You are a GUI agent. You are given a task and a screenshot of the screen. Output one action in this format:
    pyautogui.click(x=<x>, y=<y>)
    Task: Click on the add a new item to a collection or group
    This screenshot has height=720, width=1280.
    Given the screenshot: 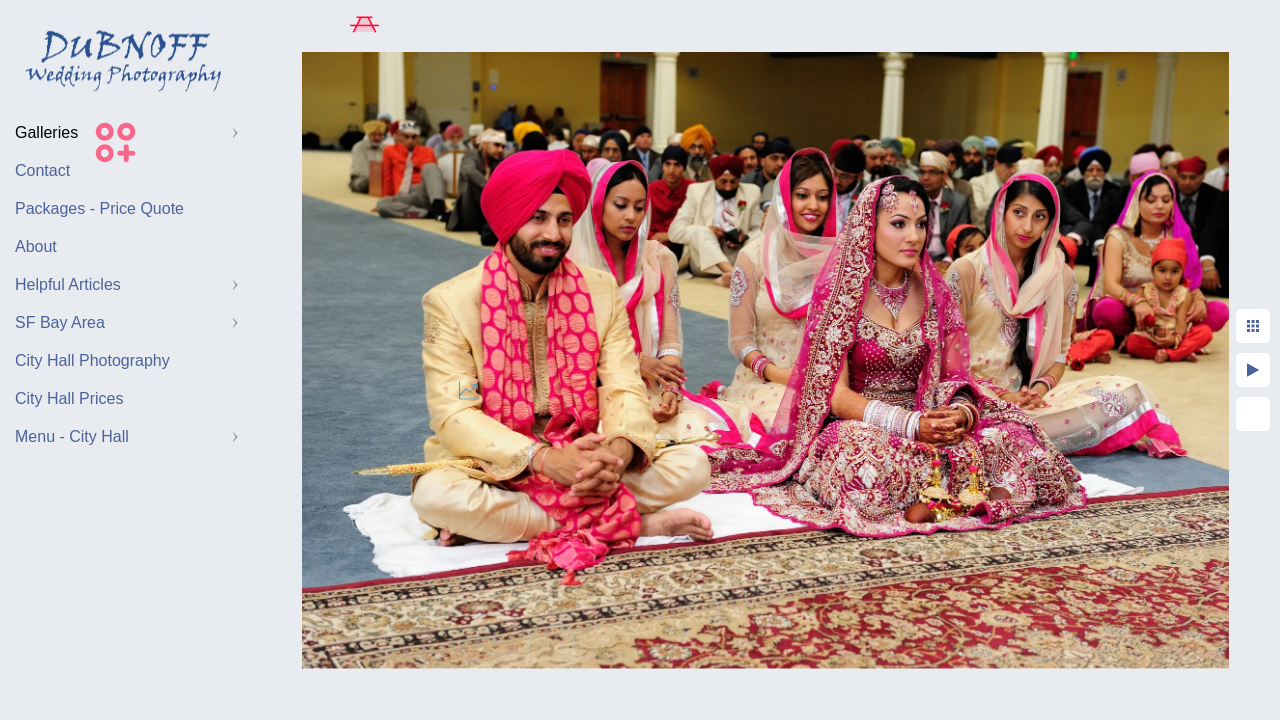 What is the action you would take?
    pyautogui.click(x=115, y=142)
    